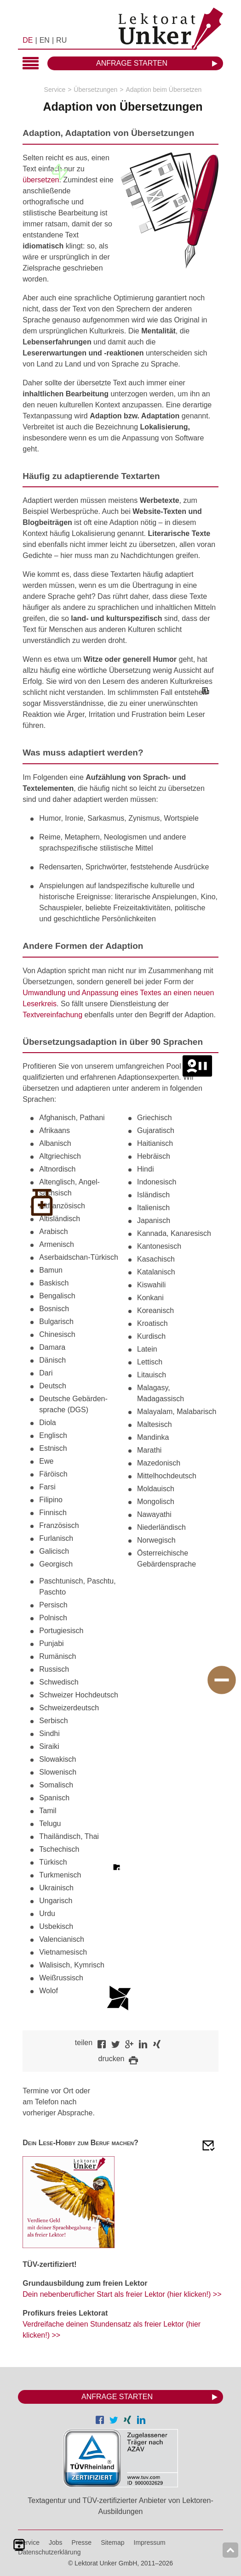 This screenshot has width=241, height=2576. What do you see at coordinates (222, 1680) in the screenshot?
I see `indicates a blocked or restricted action` at bounding box center [222, 1680].